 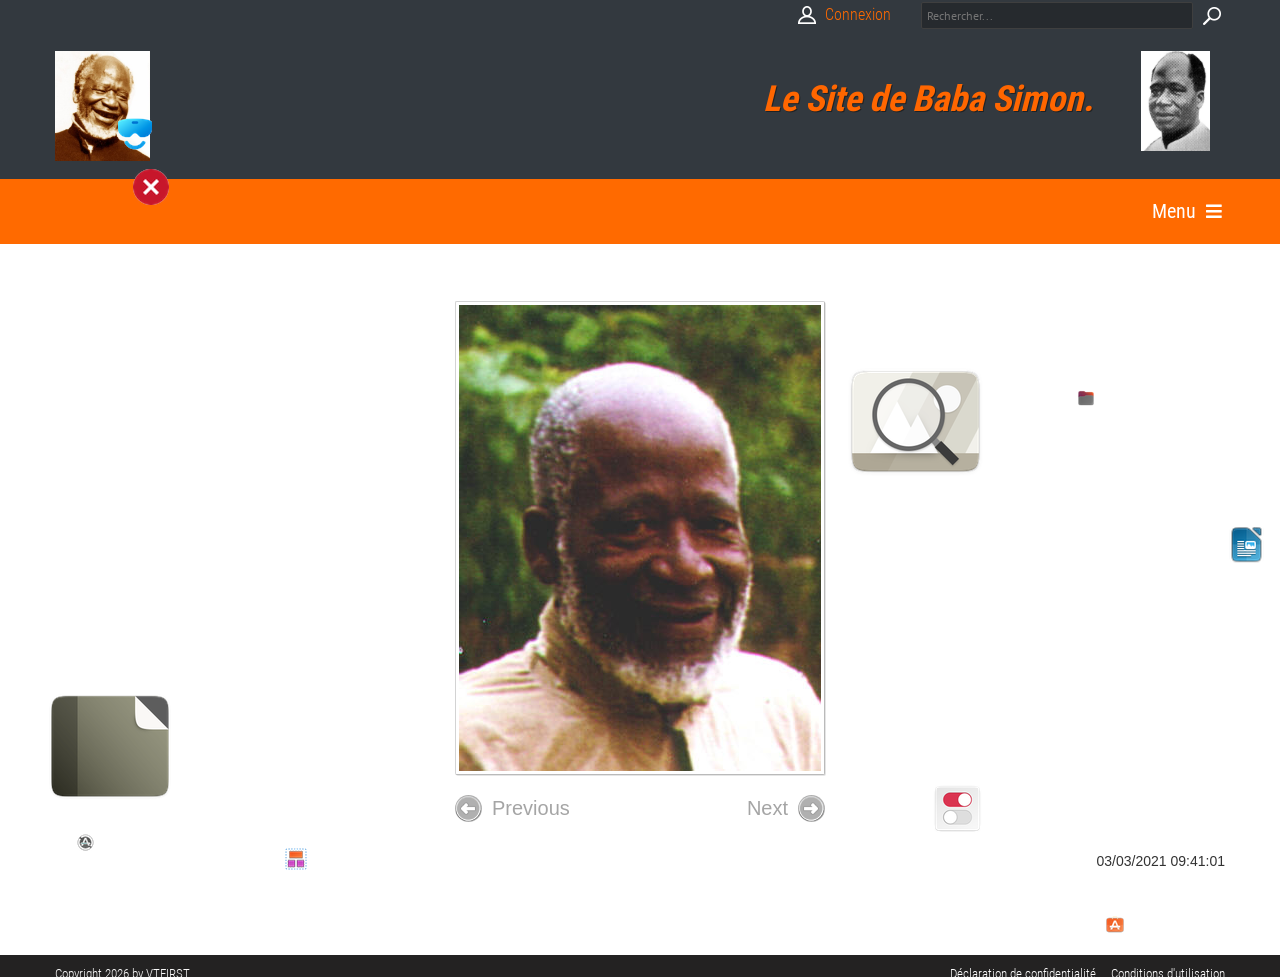 I want to click on open the image viewer application, so click(x=915, y=421).